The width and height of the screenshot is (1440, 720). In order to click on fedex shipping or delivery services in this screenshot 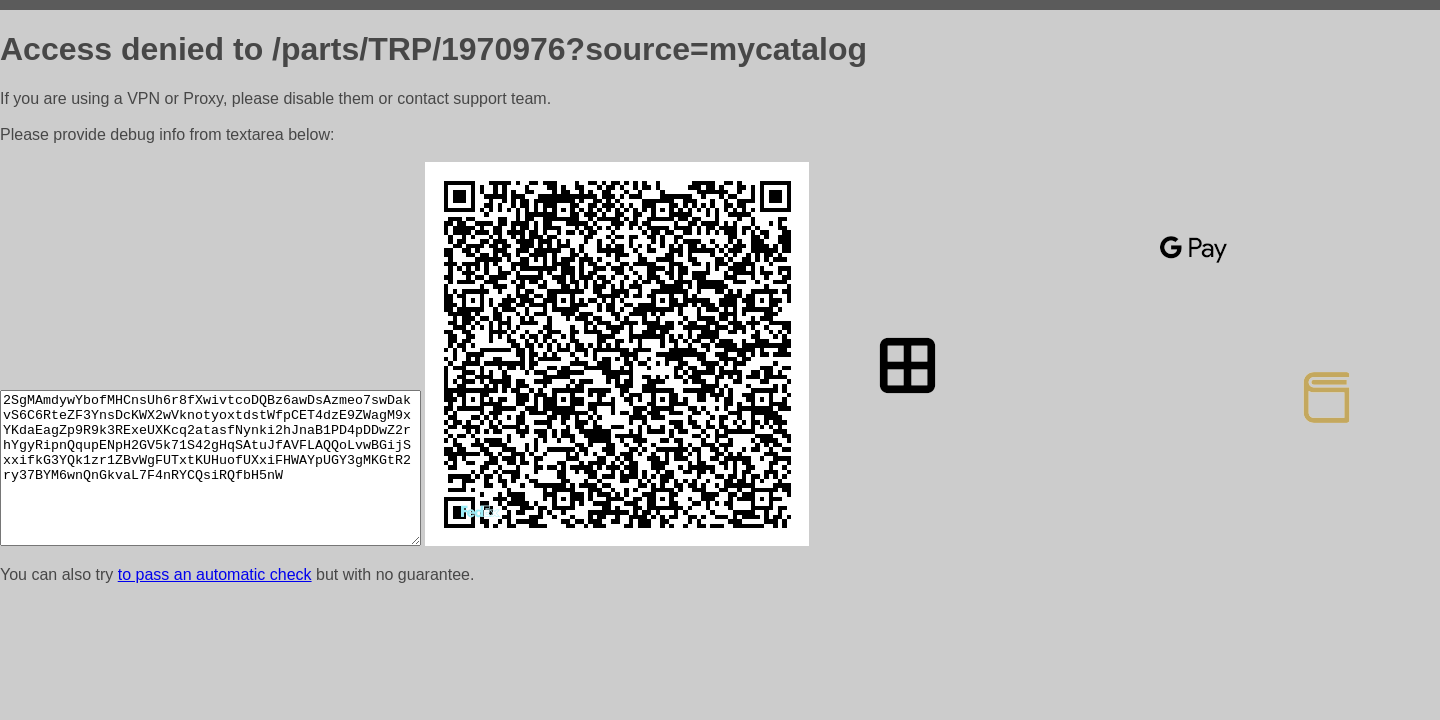, I will do `click(480, 511)`.